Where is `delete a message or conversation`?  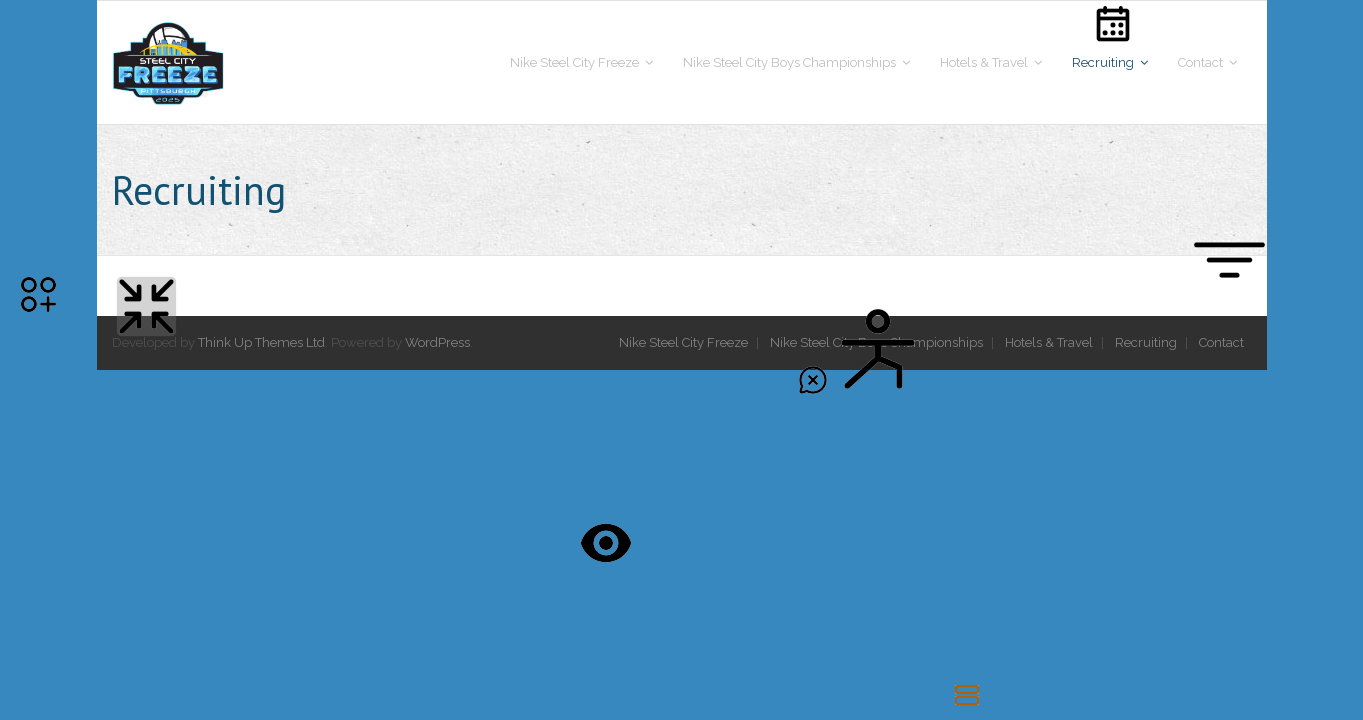
delete a message or conversation is located at coordinates (813, 380).